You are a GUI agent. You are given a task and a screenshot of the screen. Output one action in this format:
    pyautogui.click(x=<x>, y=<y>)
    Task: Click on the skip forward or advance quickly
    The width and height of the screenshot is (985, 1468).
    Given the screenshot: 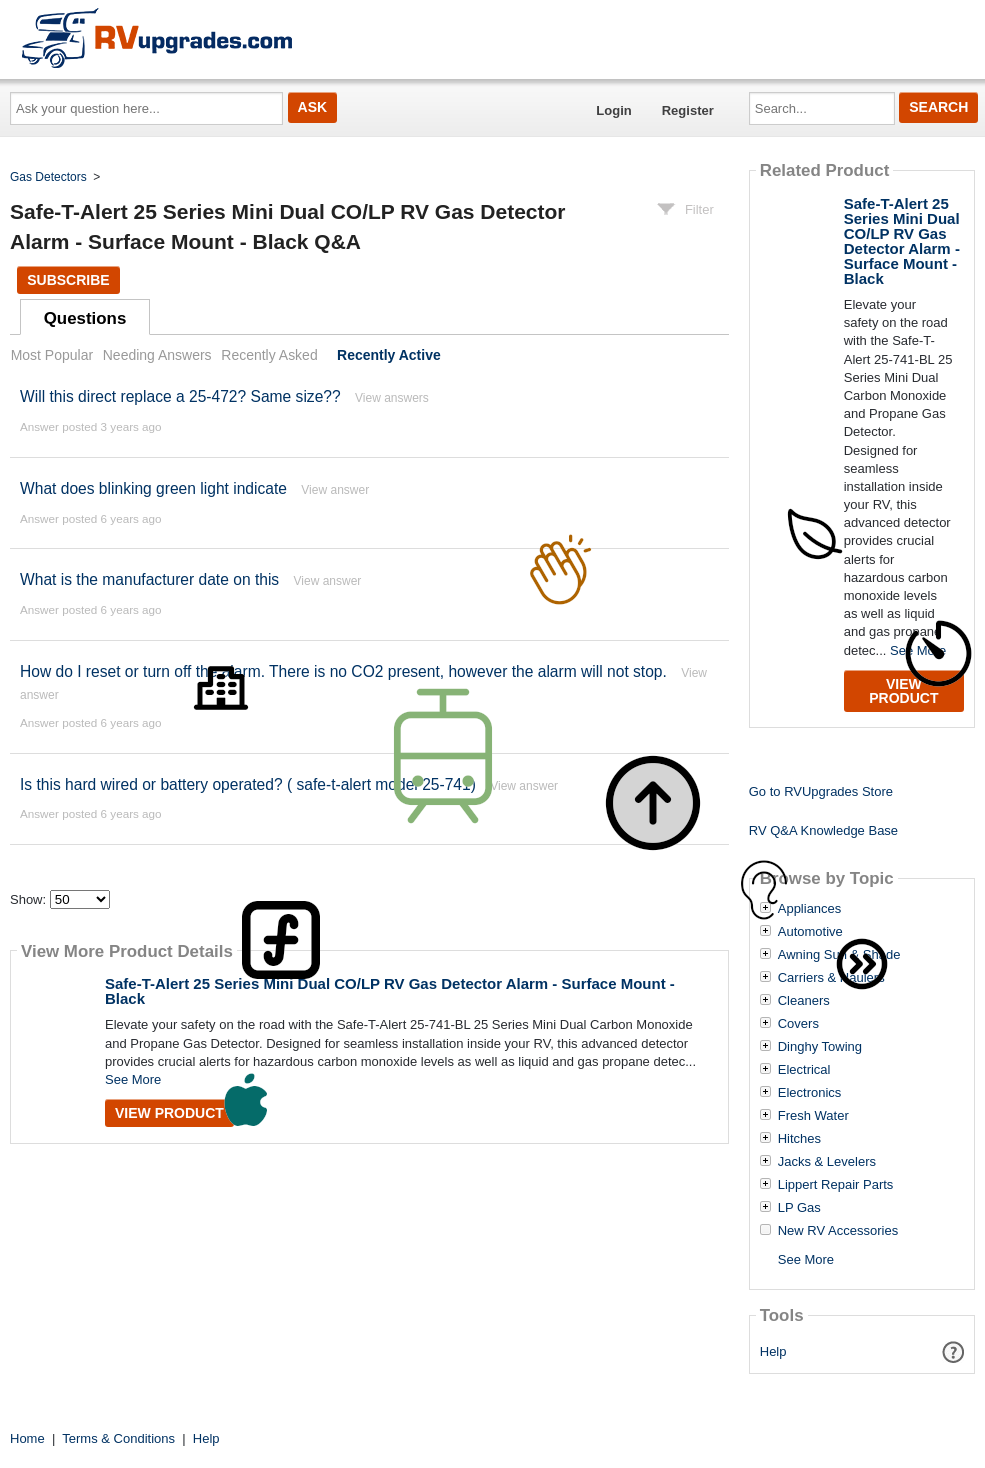 What is the action you would take?
    pyautogui.click(x=862, y=964)
    